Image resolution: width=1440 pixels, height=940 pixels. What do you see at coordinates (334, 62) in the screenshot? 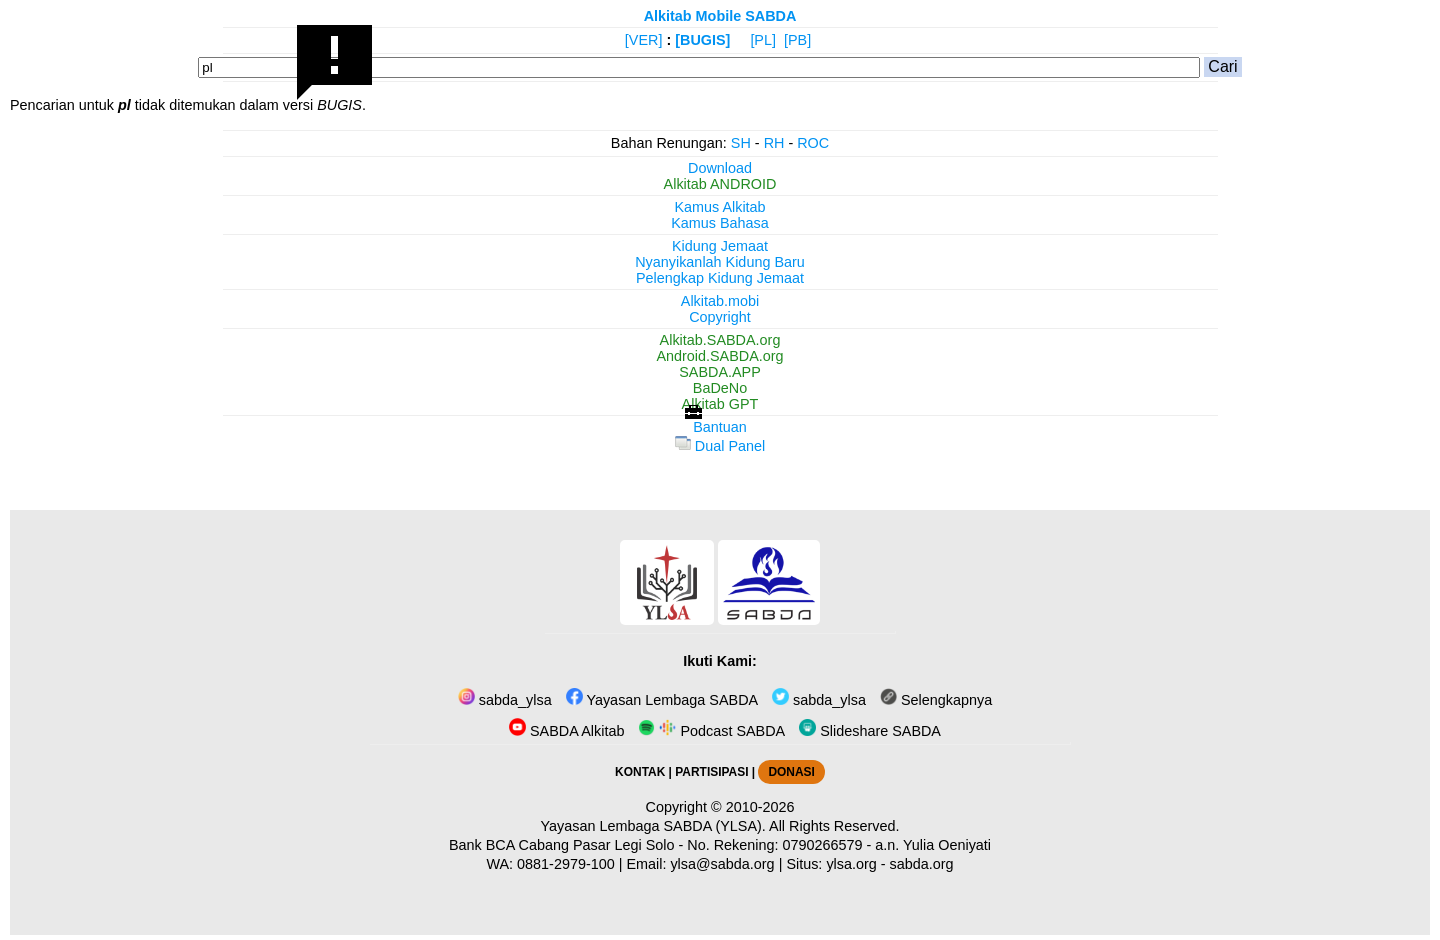
I see `view announcements or alerts` at bounding box center [334, 62].